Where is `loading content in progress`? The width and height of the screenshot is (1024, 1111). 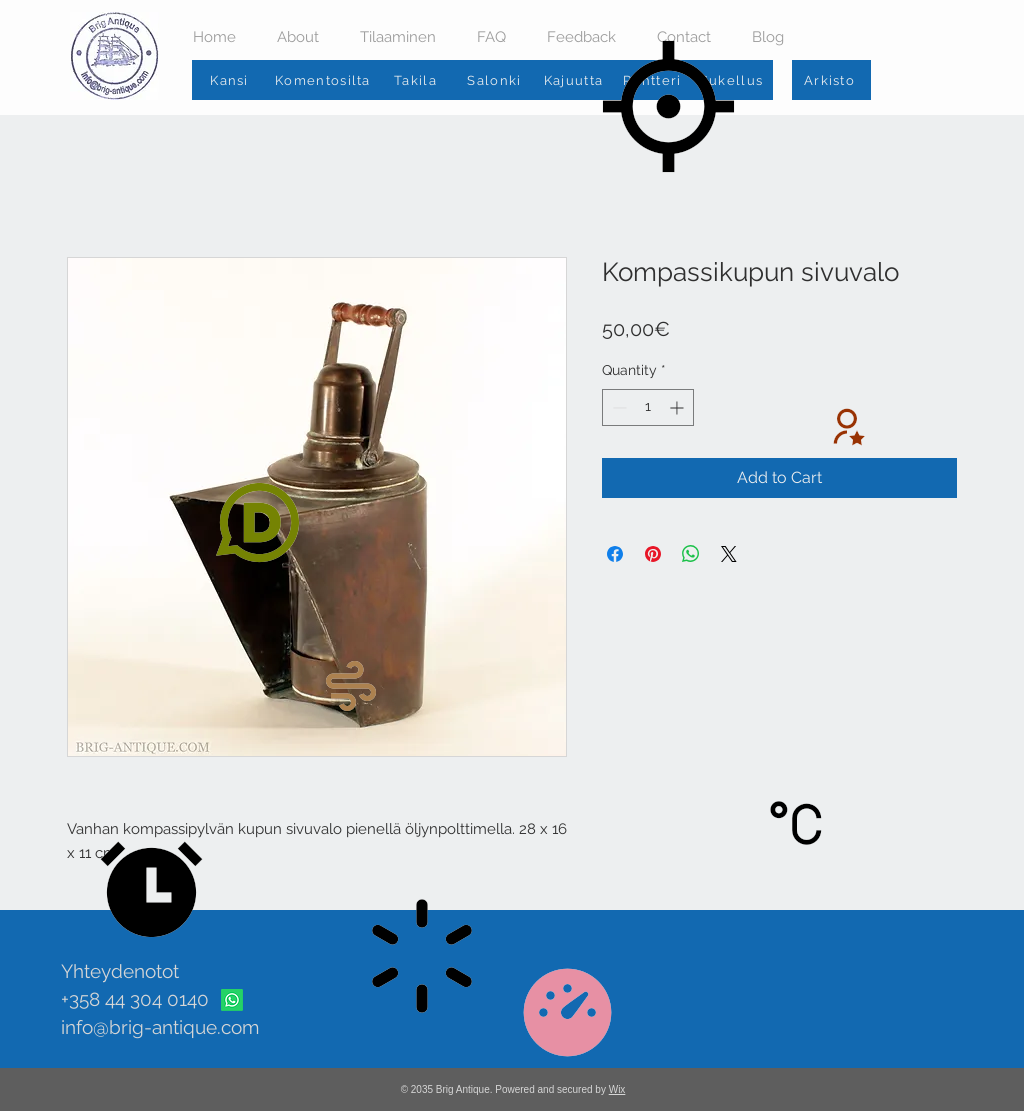
loading content in progress is located at coordinates (422, 956).